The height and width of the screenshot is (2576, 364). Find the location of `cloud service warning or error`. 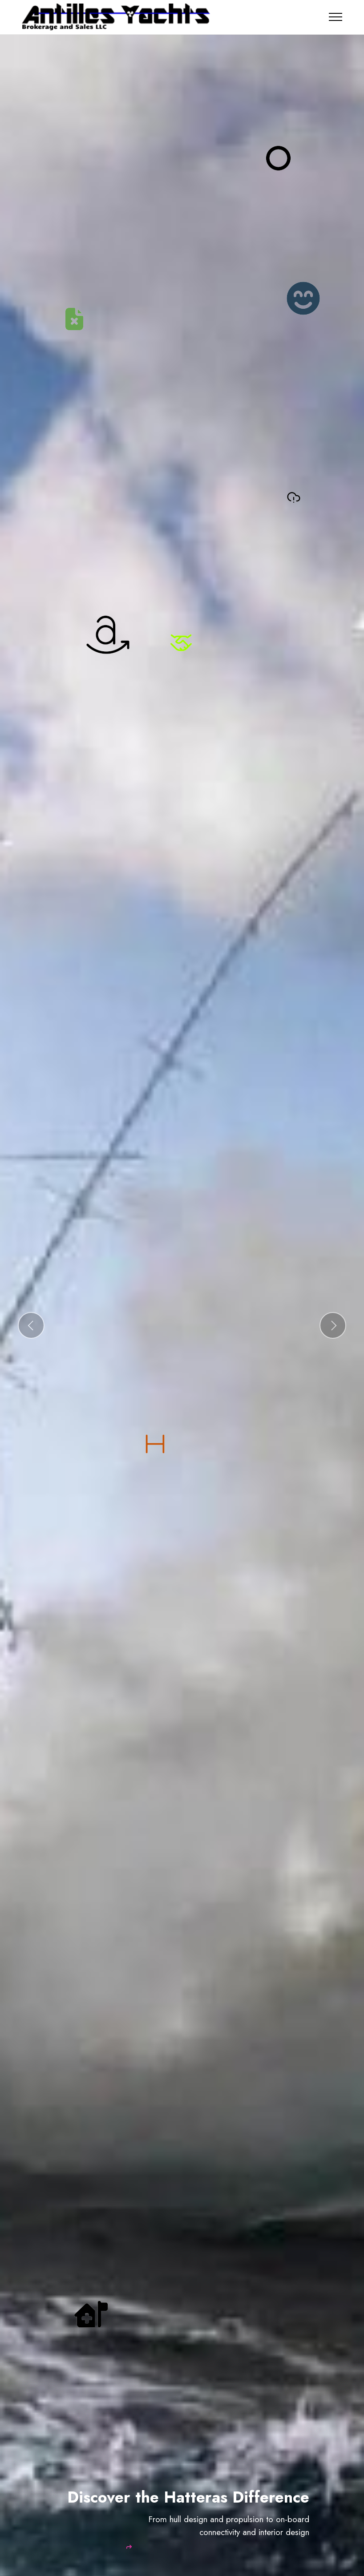

cloud service warning or error is located at coordinates (294, 497).